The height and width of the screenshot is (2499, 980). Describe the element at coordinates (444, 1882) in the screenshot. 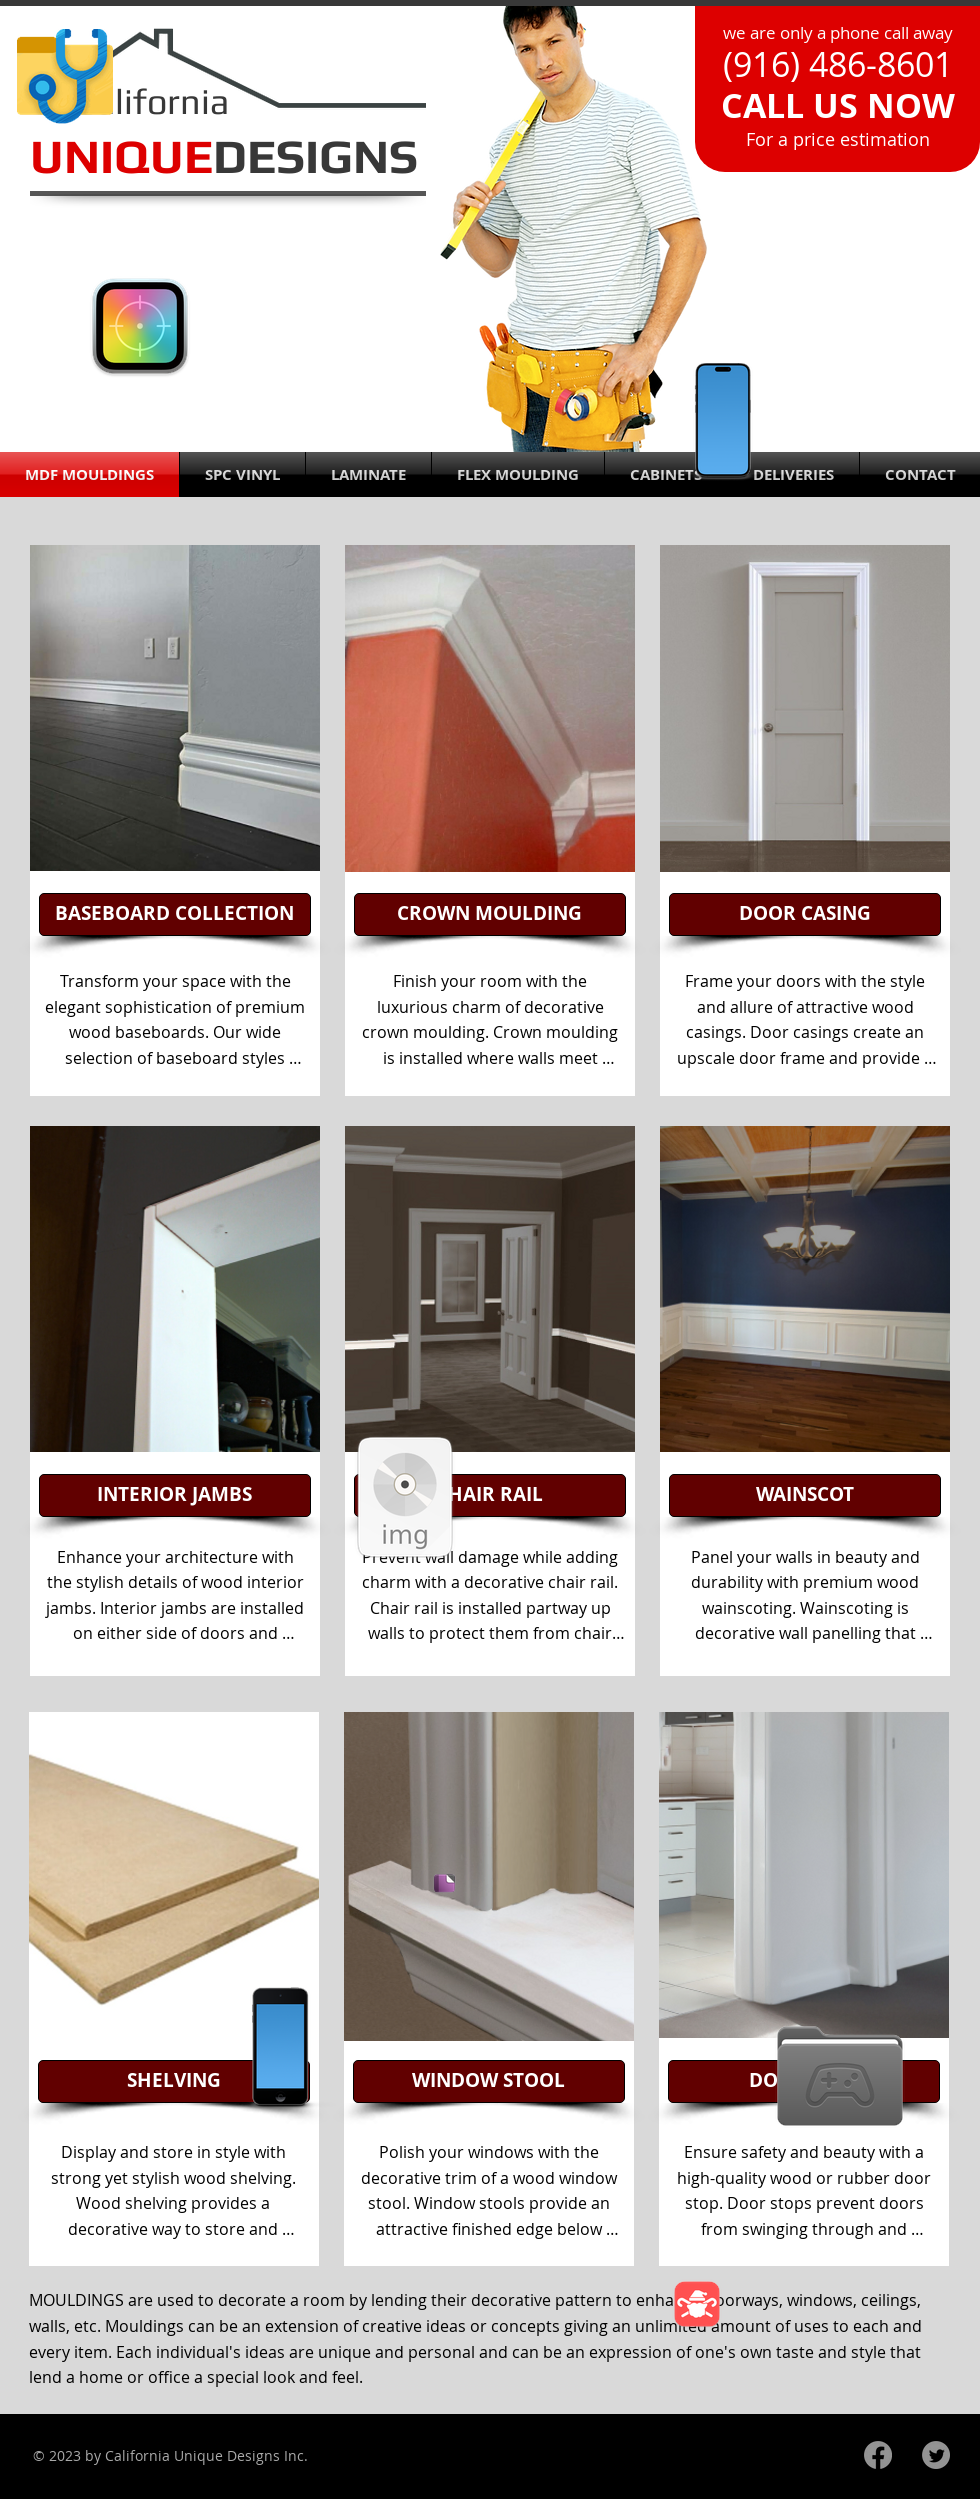

I see `change desktop wallpaper settings` at that location.